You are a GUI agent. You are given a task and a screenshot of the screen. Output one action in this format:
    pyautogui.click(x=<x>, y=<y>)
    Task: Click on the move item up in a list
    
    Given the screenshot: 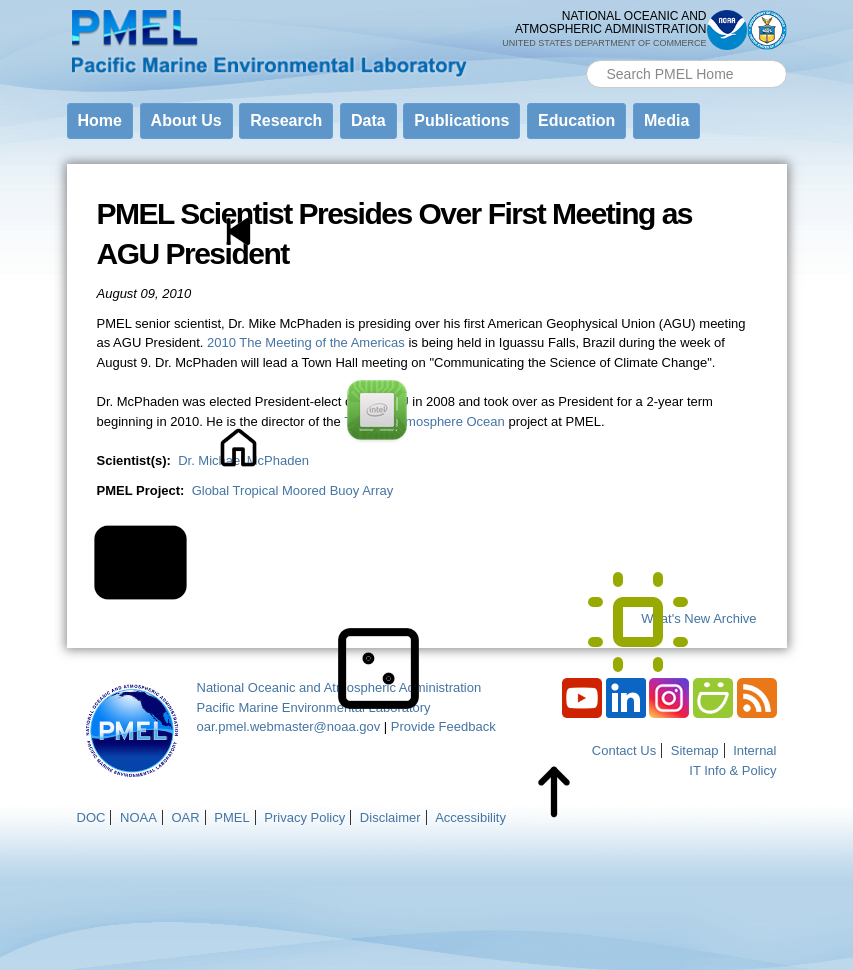 What is the action you would take?
    pyautogui.click(x=554, y=792)
    